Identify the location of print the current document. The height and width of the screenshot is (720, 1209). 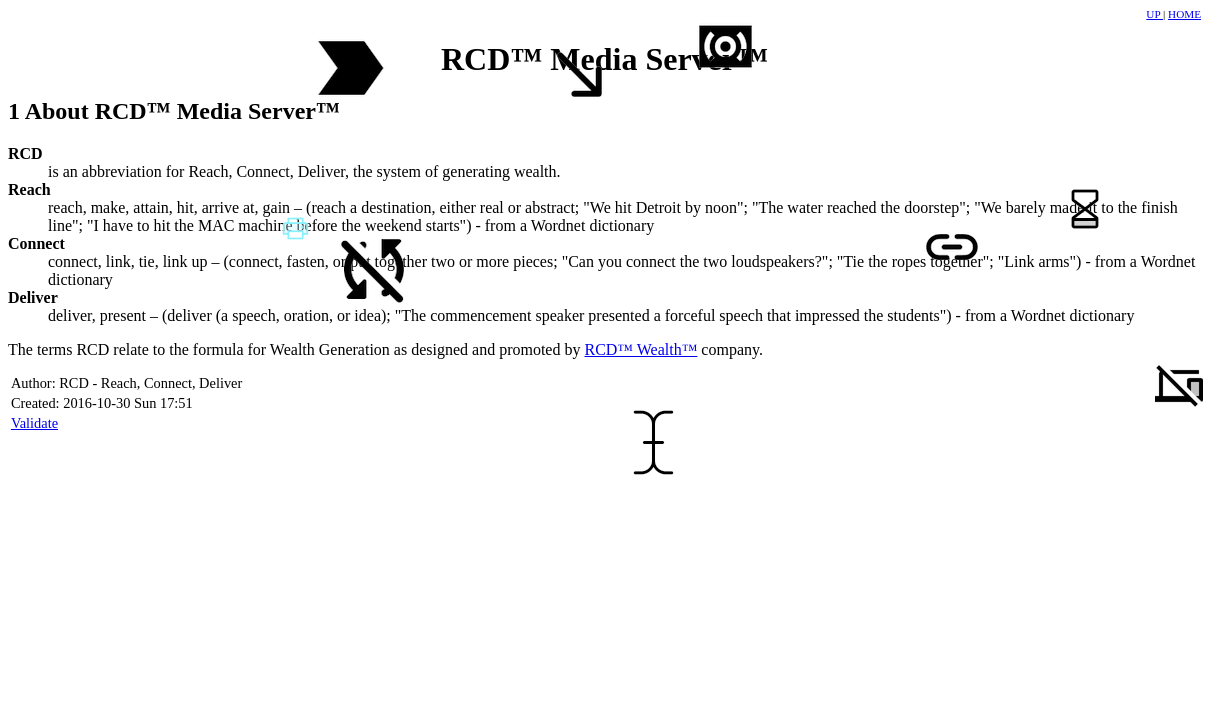
(295, 228).